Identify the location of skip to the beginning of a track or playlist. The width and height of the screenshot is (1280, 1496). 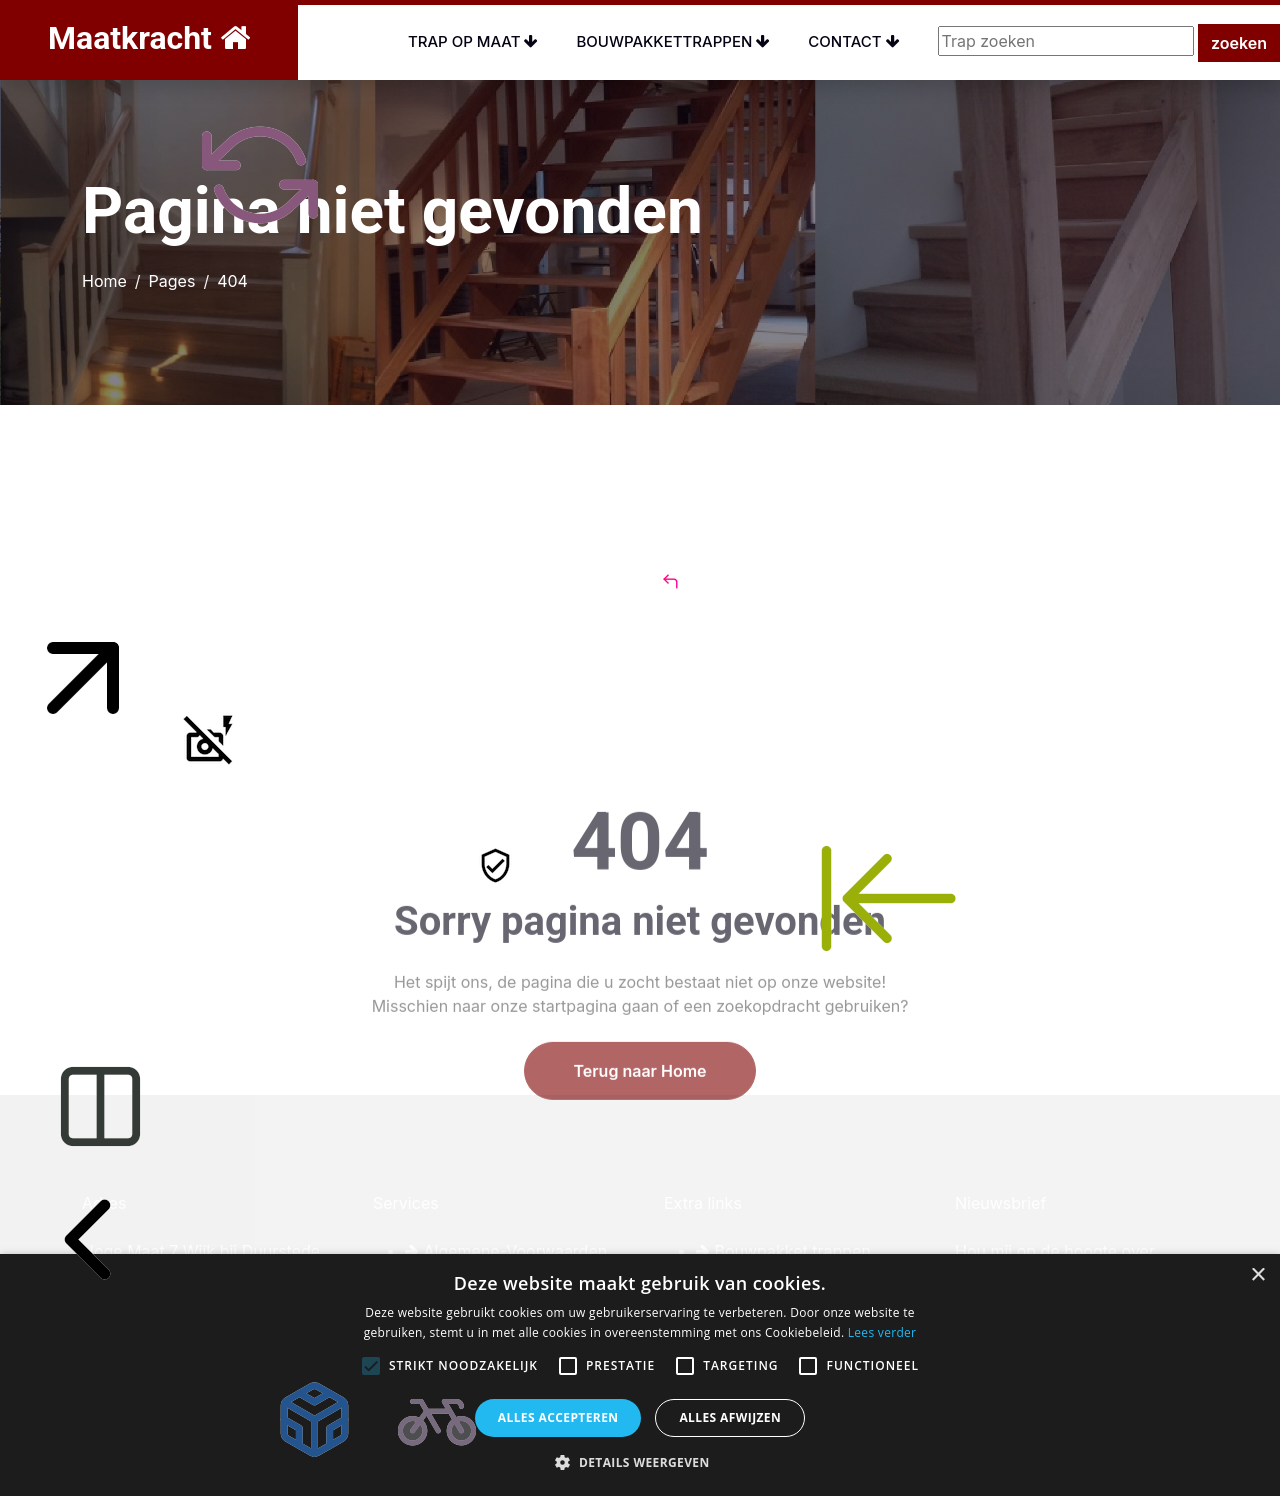
(885, 898).